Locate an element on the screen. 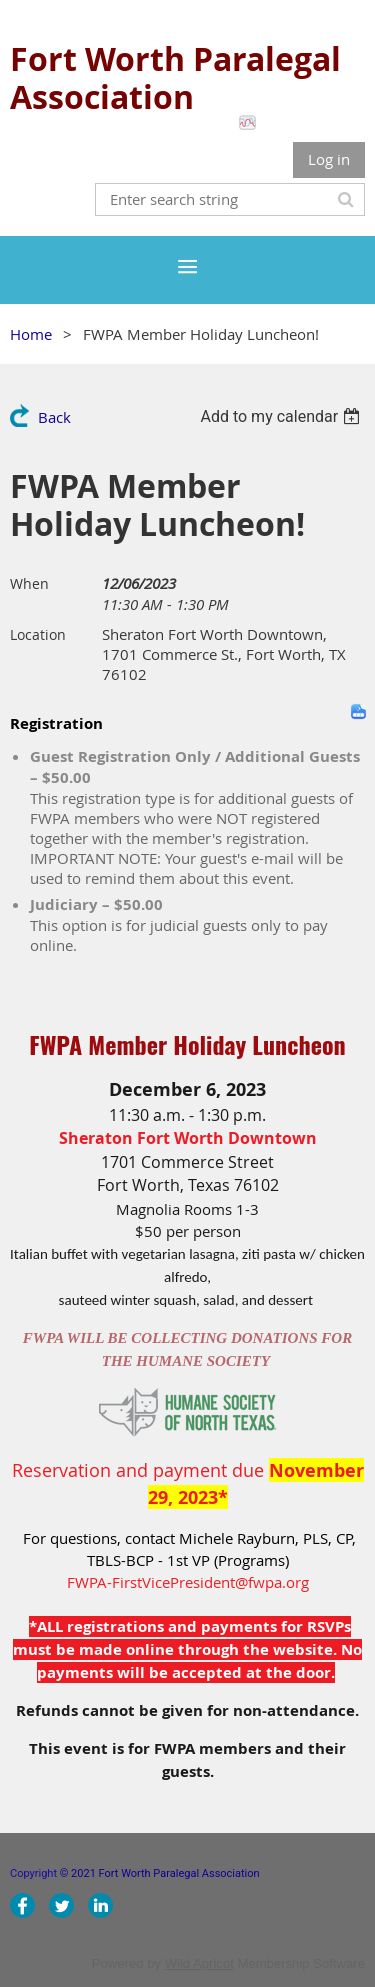 Image resolution: width=375 pixels, height=1987 pixels. view power usage statistics and graphs is located at coordinates (247, 122).